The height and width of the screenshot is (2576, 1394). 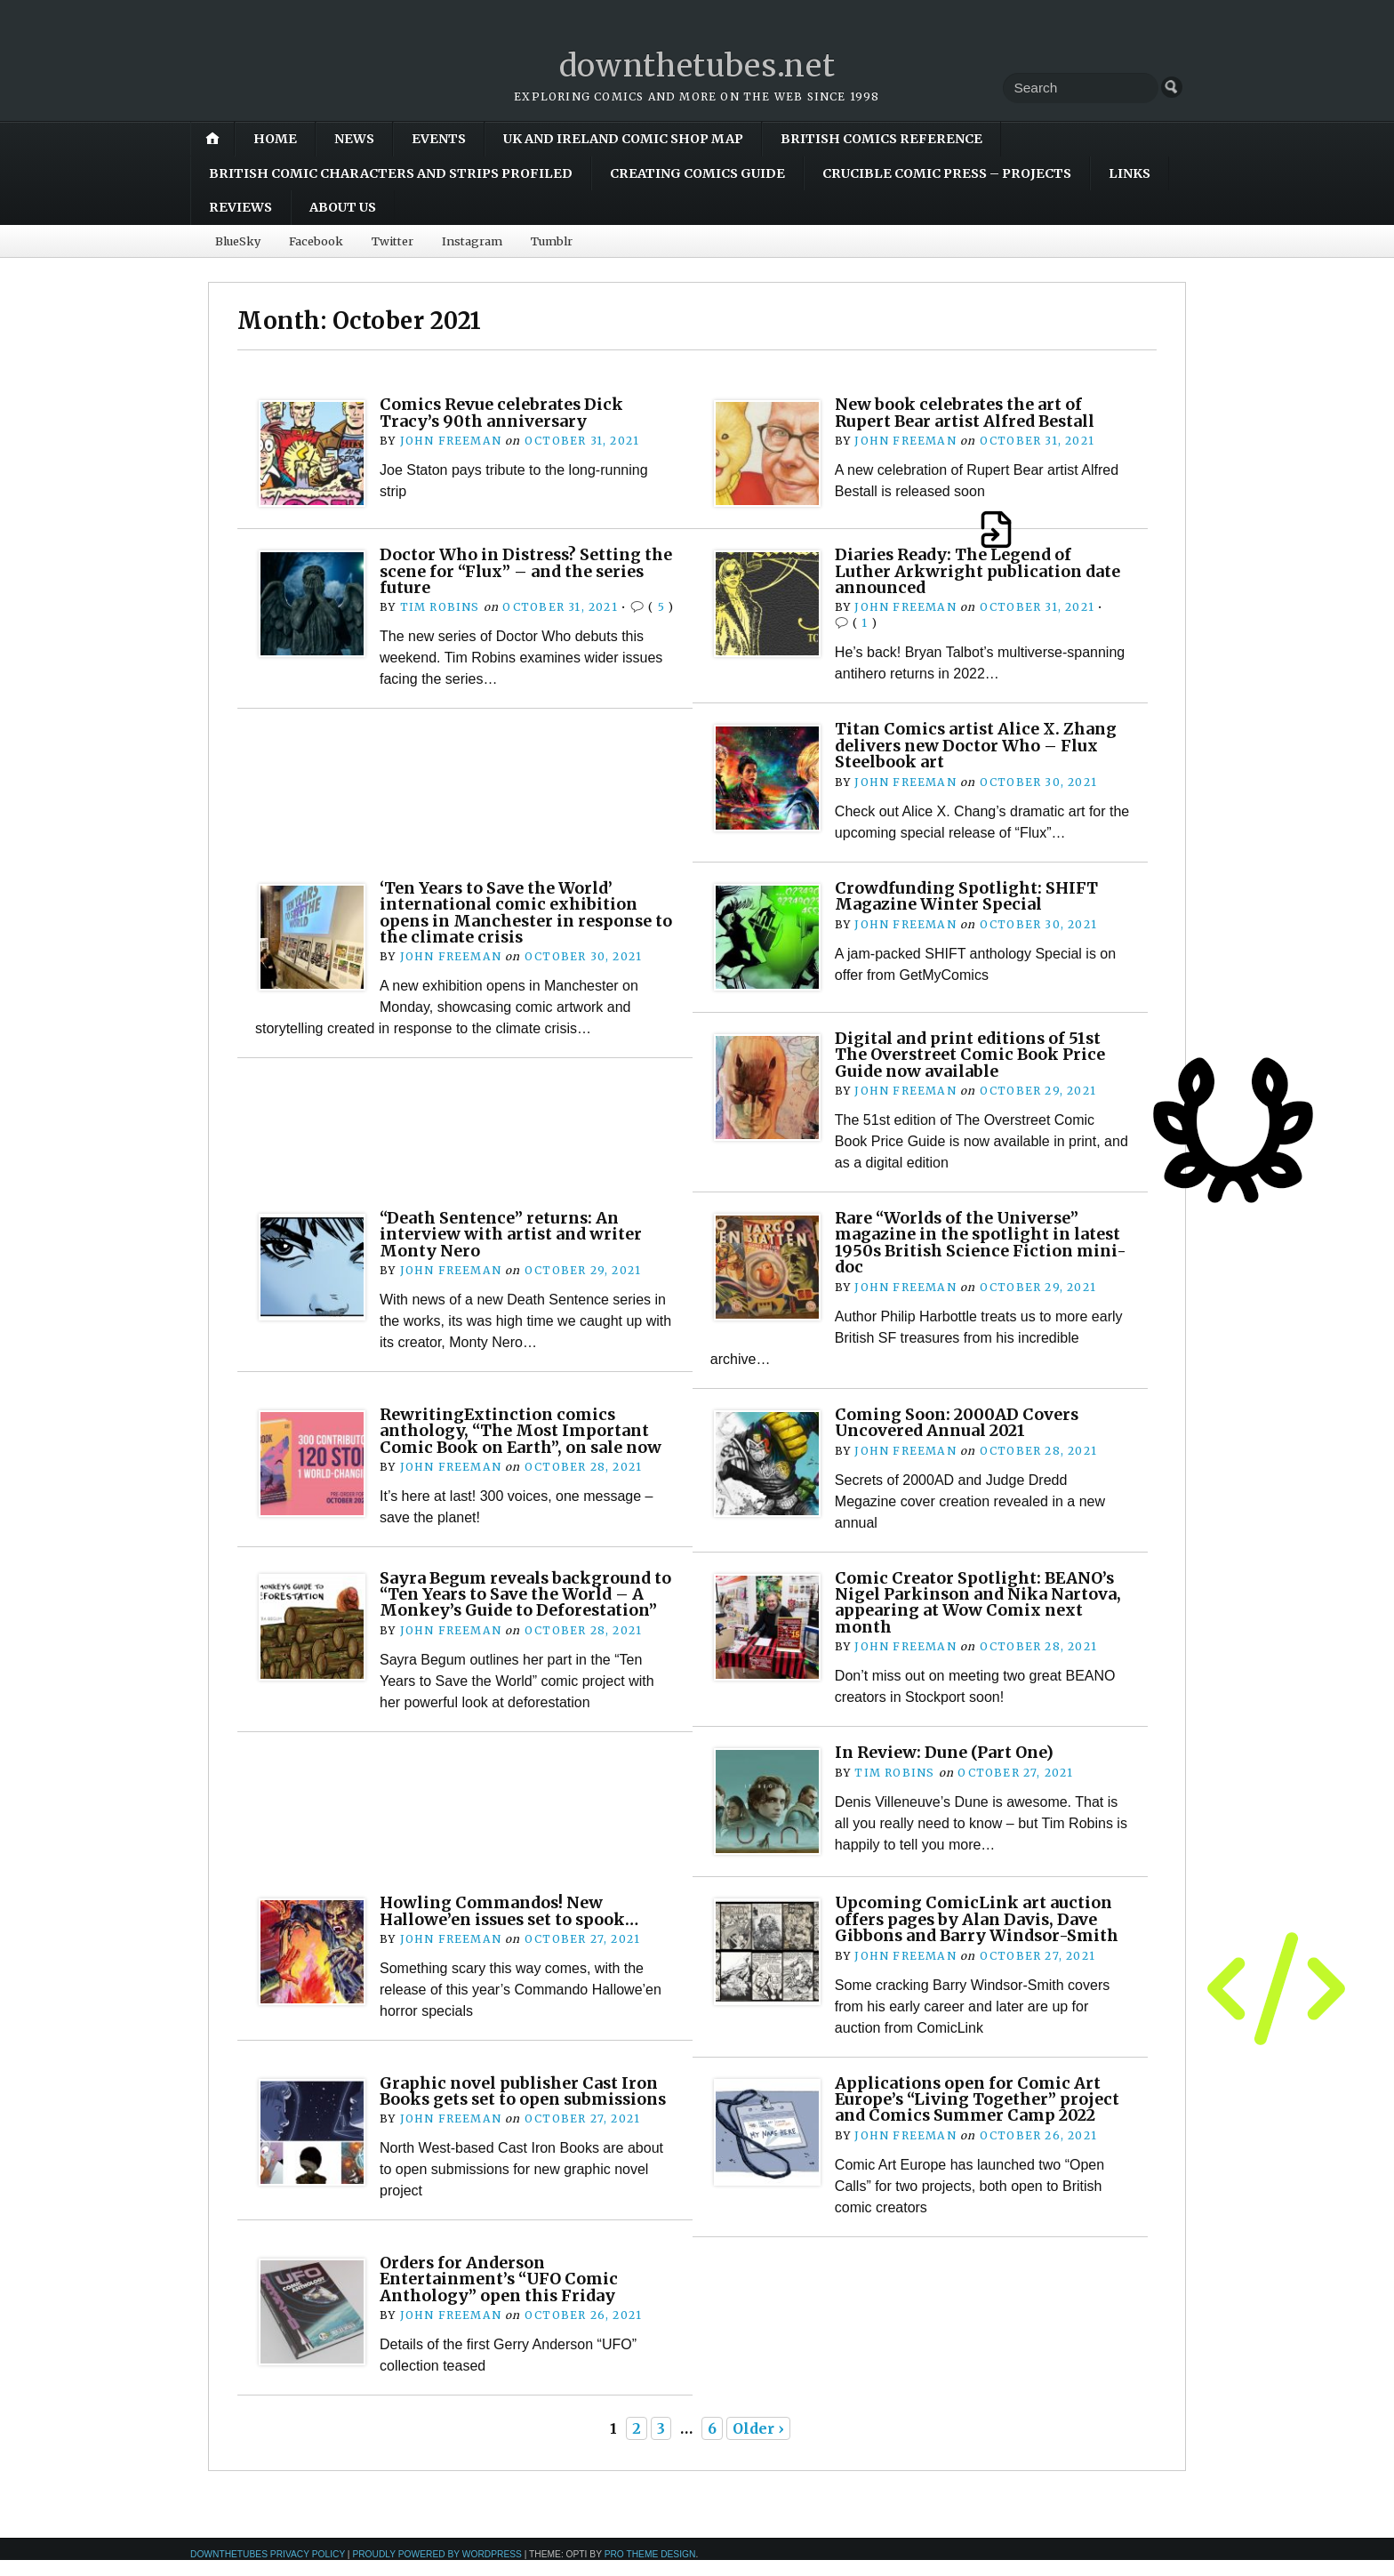 I want to click on view or edit source code, so click(x=1276, y=1988).